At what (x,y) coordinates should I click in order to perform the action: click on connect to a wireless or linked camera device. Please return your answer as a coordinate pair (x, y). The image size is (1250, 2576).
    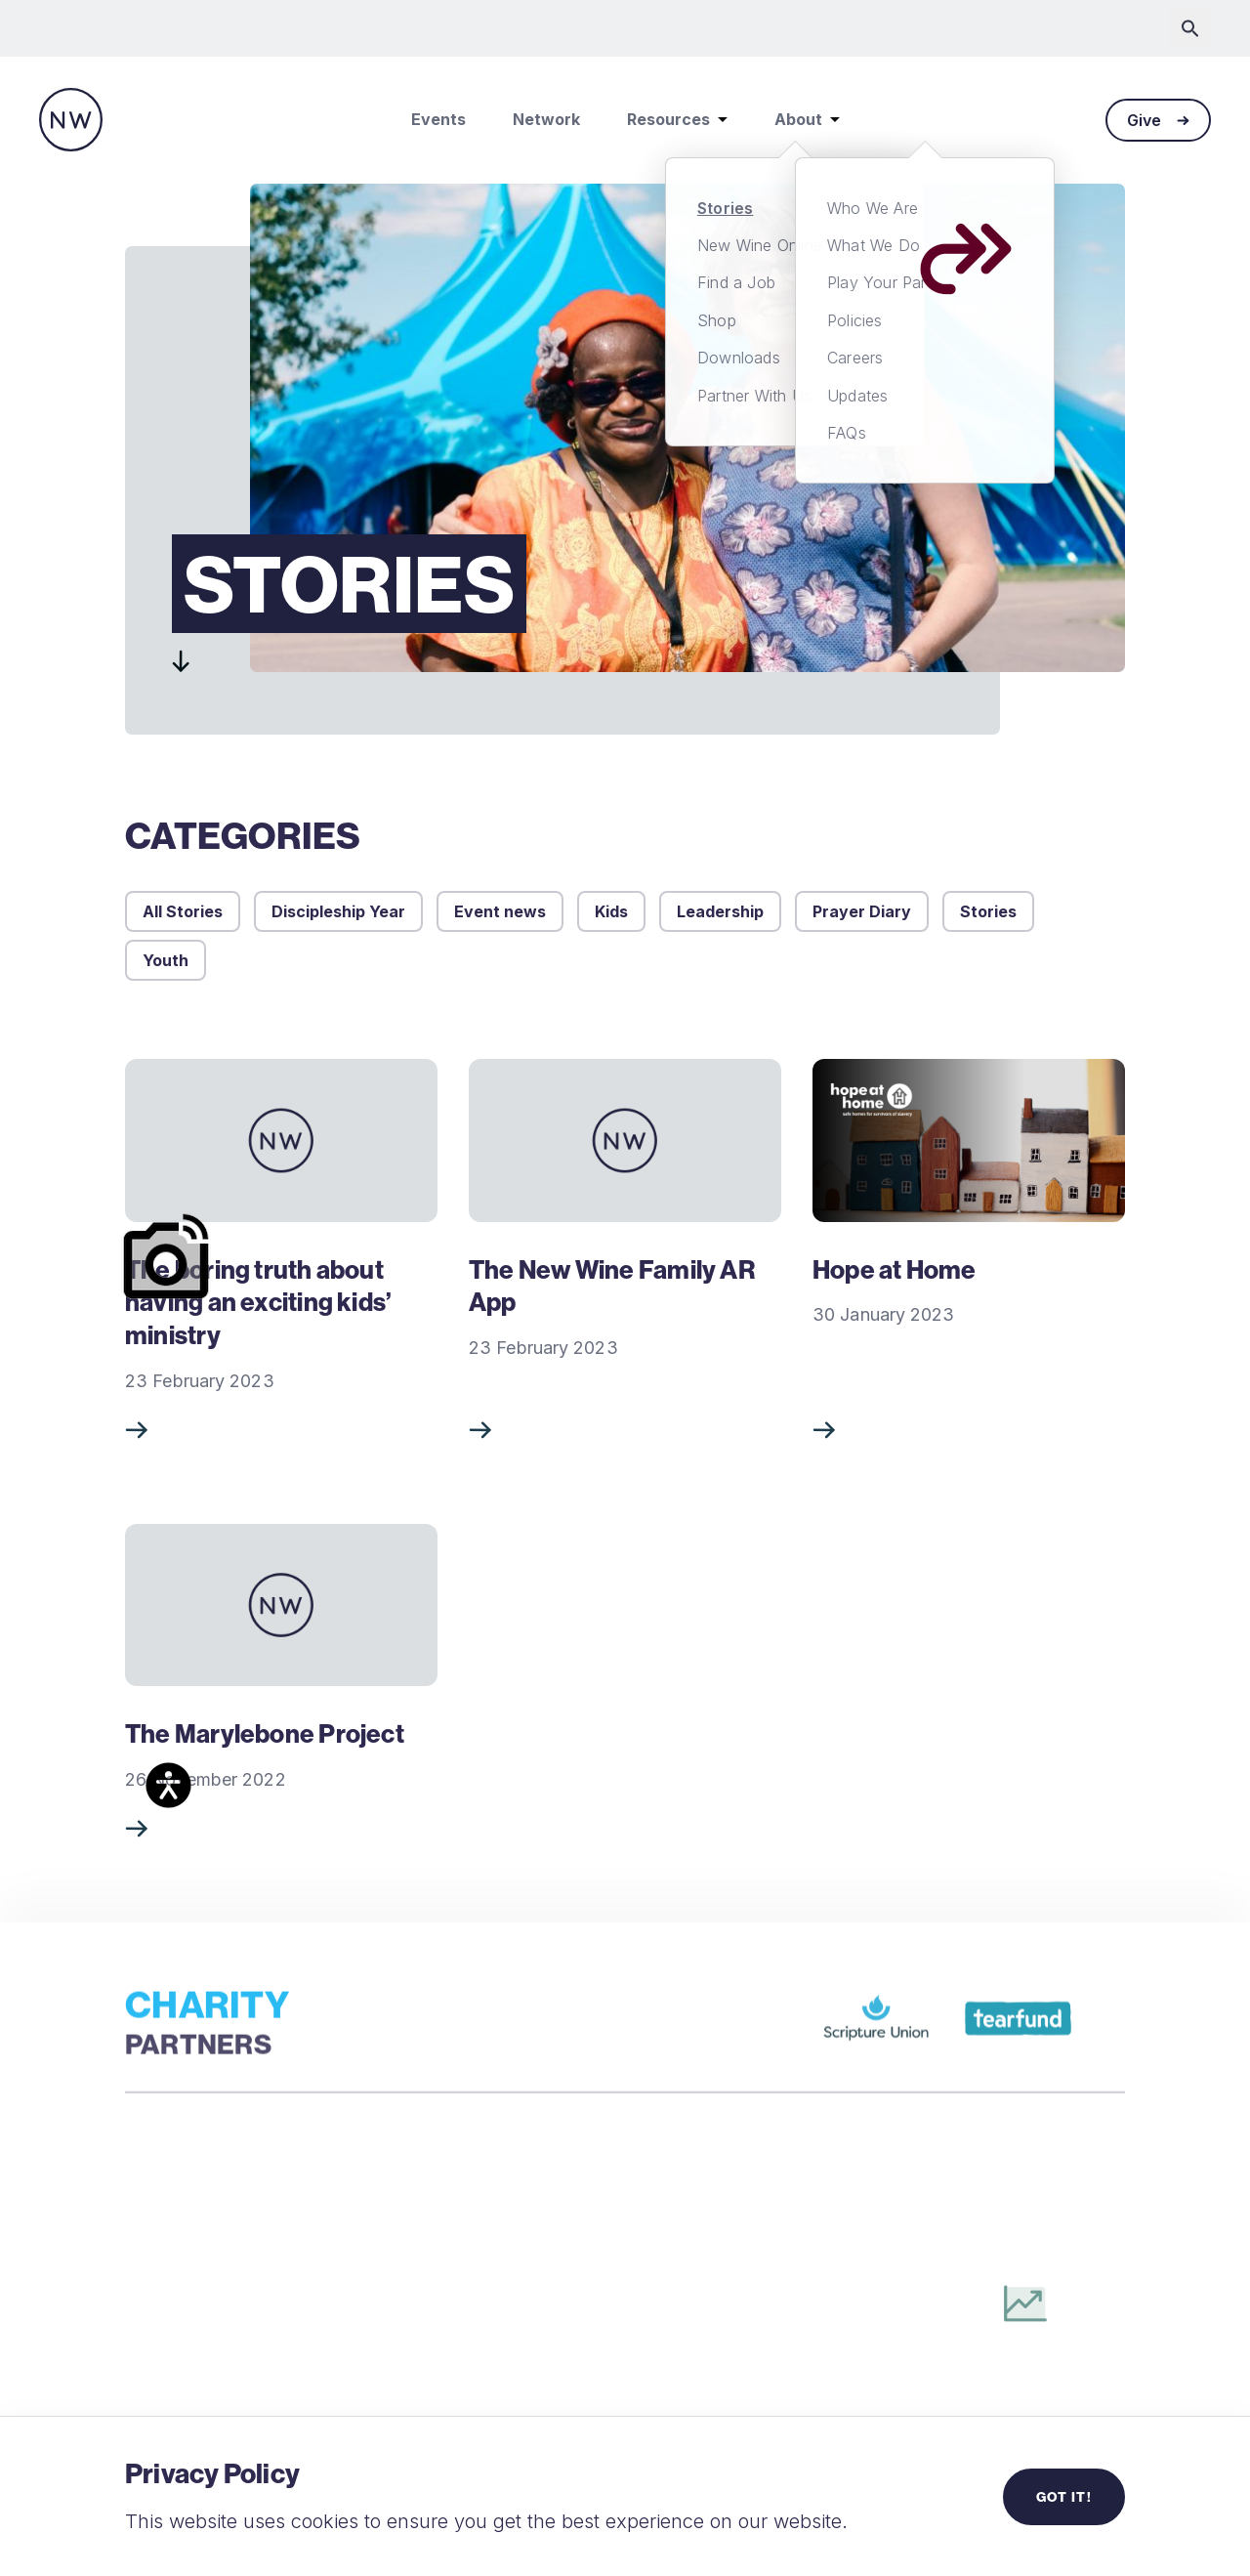
    Looking at the image, I should click on (166, 1256).